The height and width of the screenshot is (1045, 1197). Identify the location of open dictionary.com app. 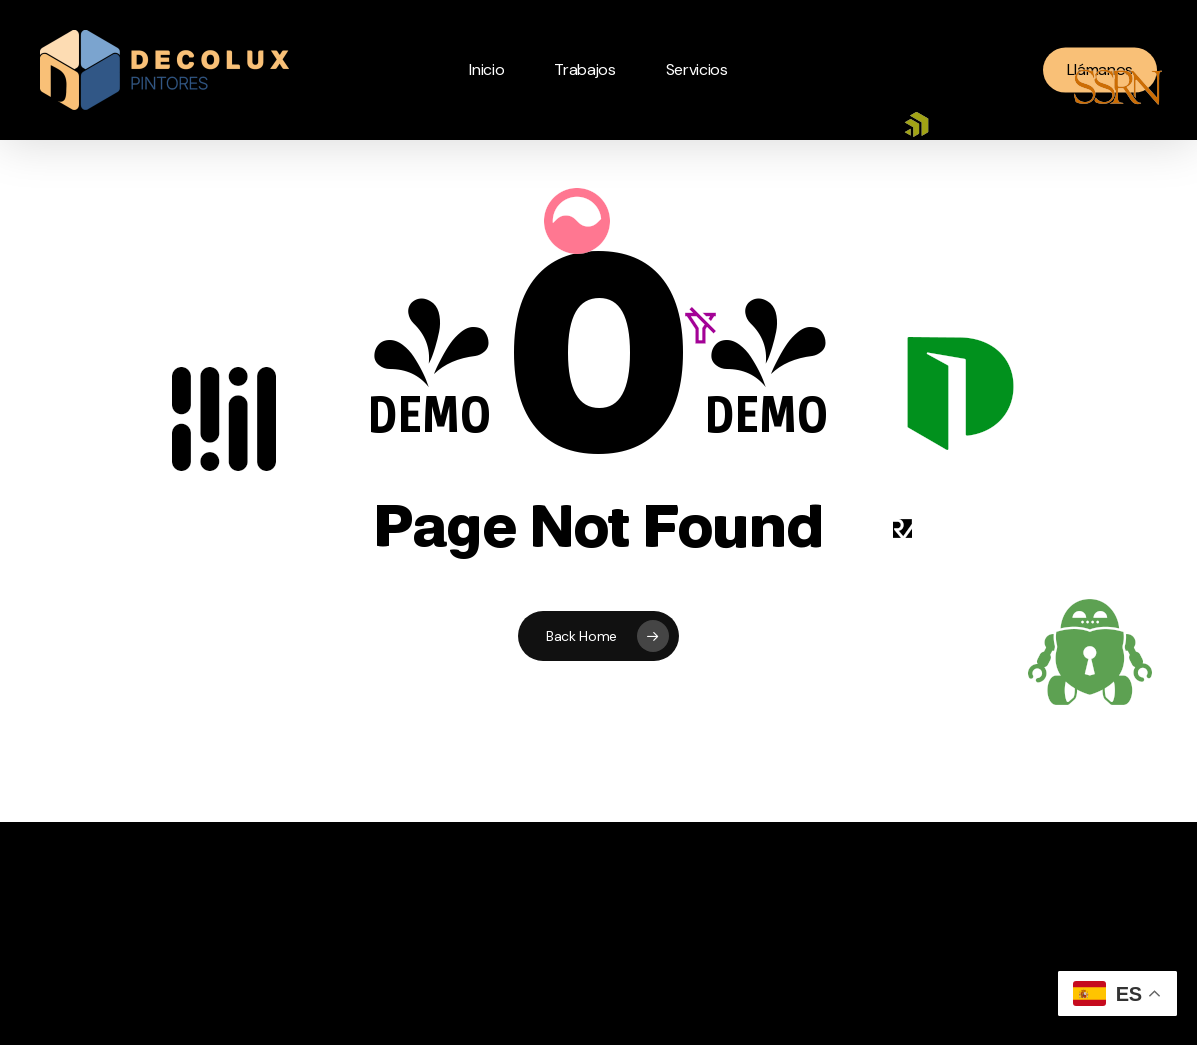
(960, 393).